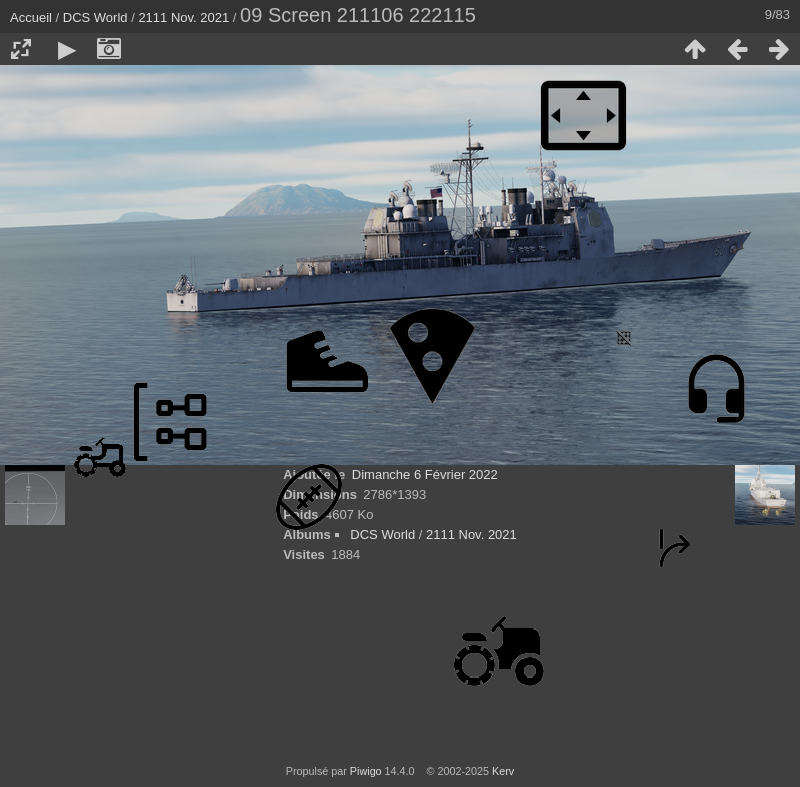  What do you see at coordinates (173, 422) in the screenshot?
I see `group code references by their type` at bounding box center [173, 422].